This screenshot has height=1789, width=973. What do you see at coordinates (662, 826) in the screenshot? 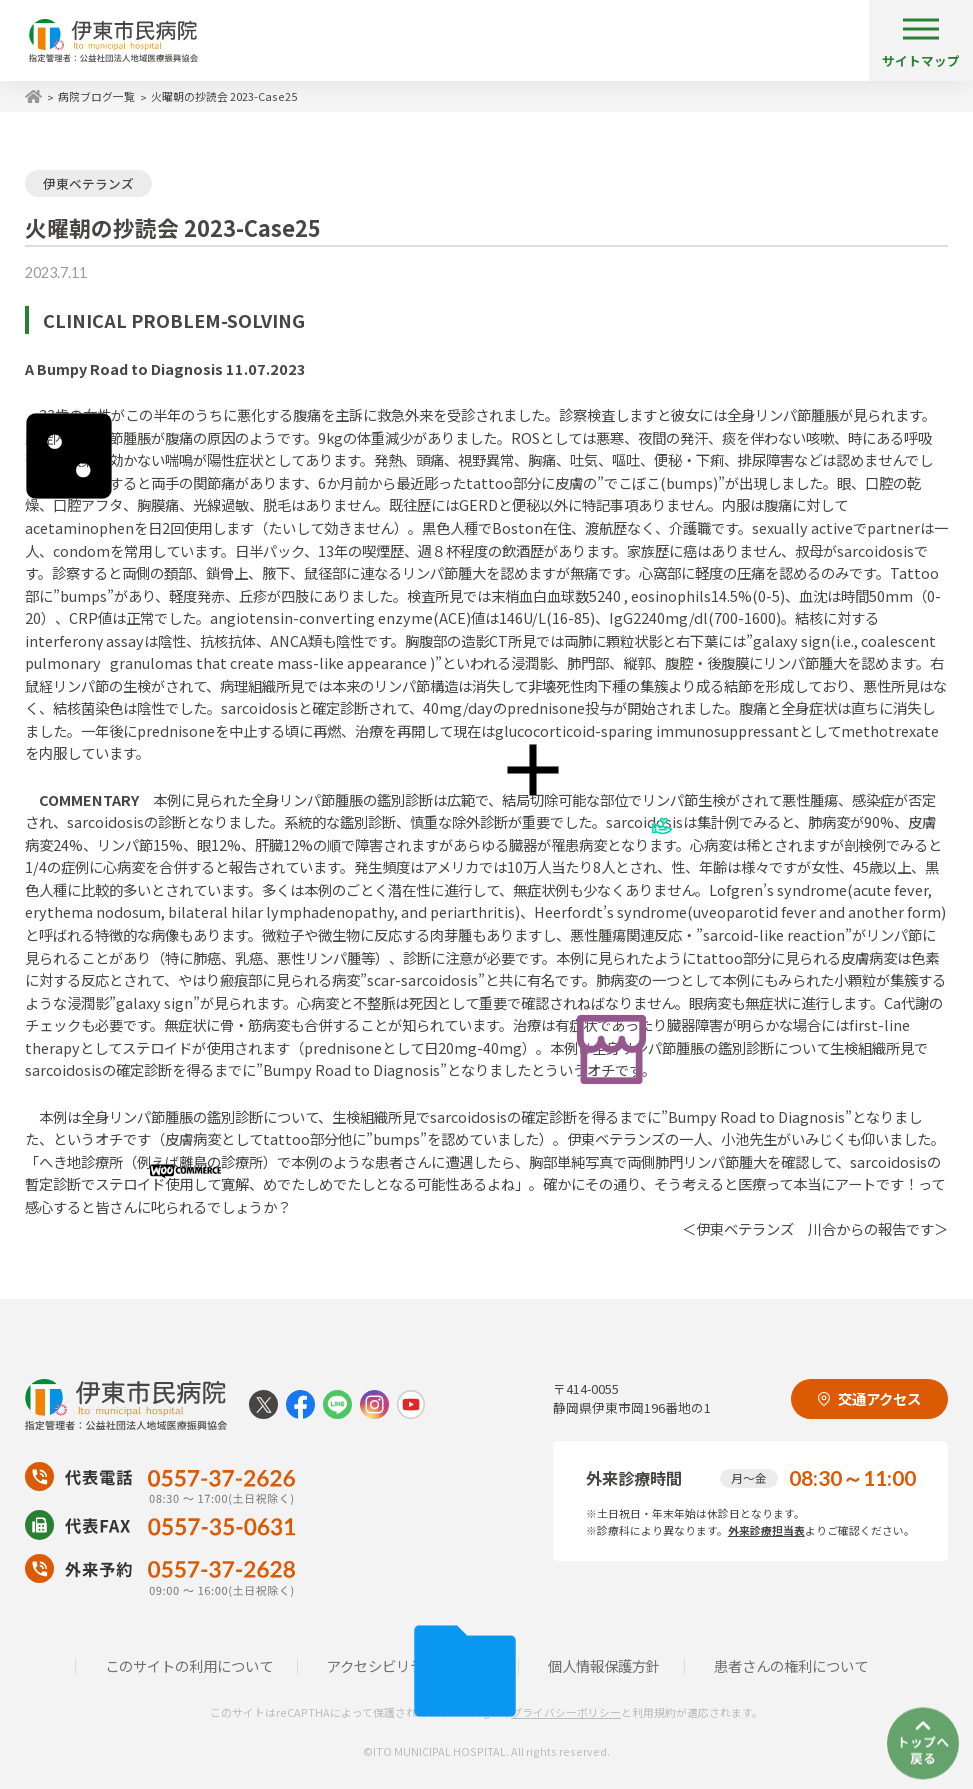
I see `make a donation or charitable contribution` at bounding box center [662, 826].